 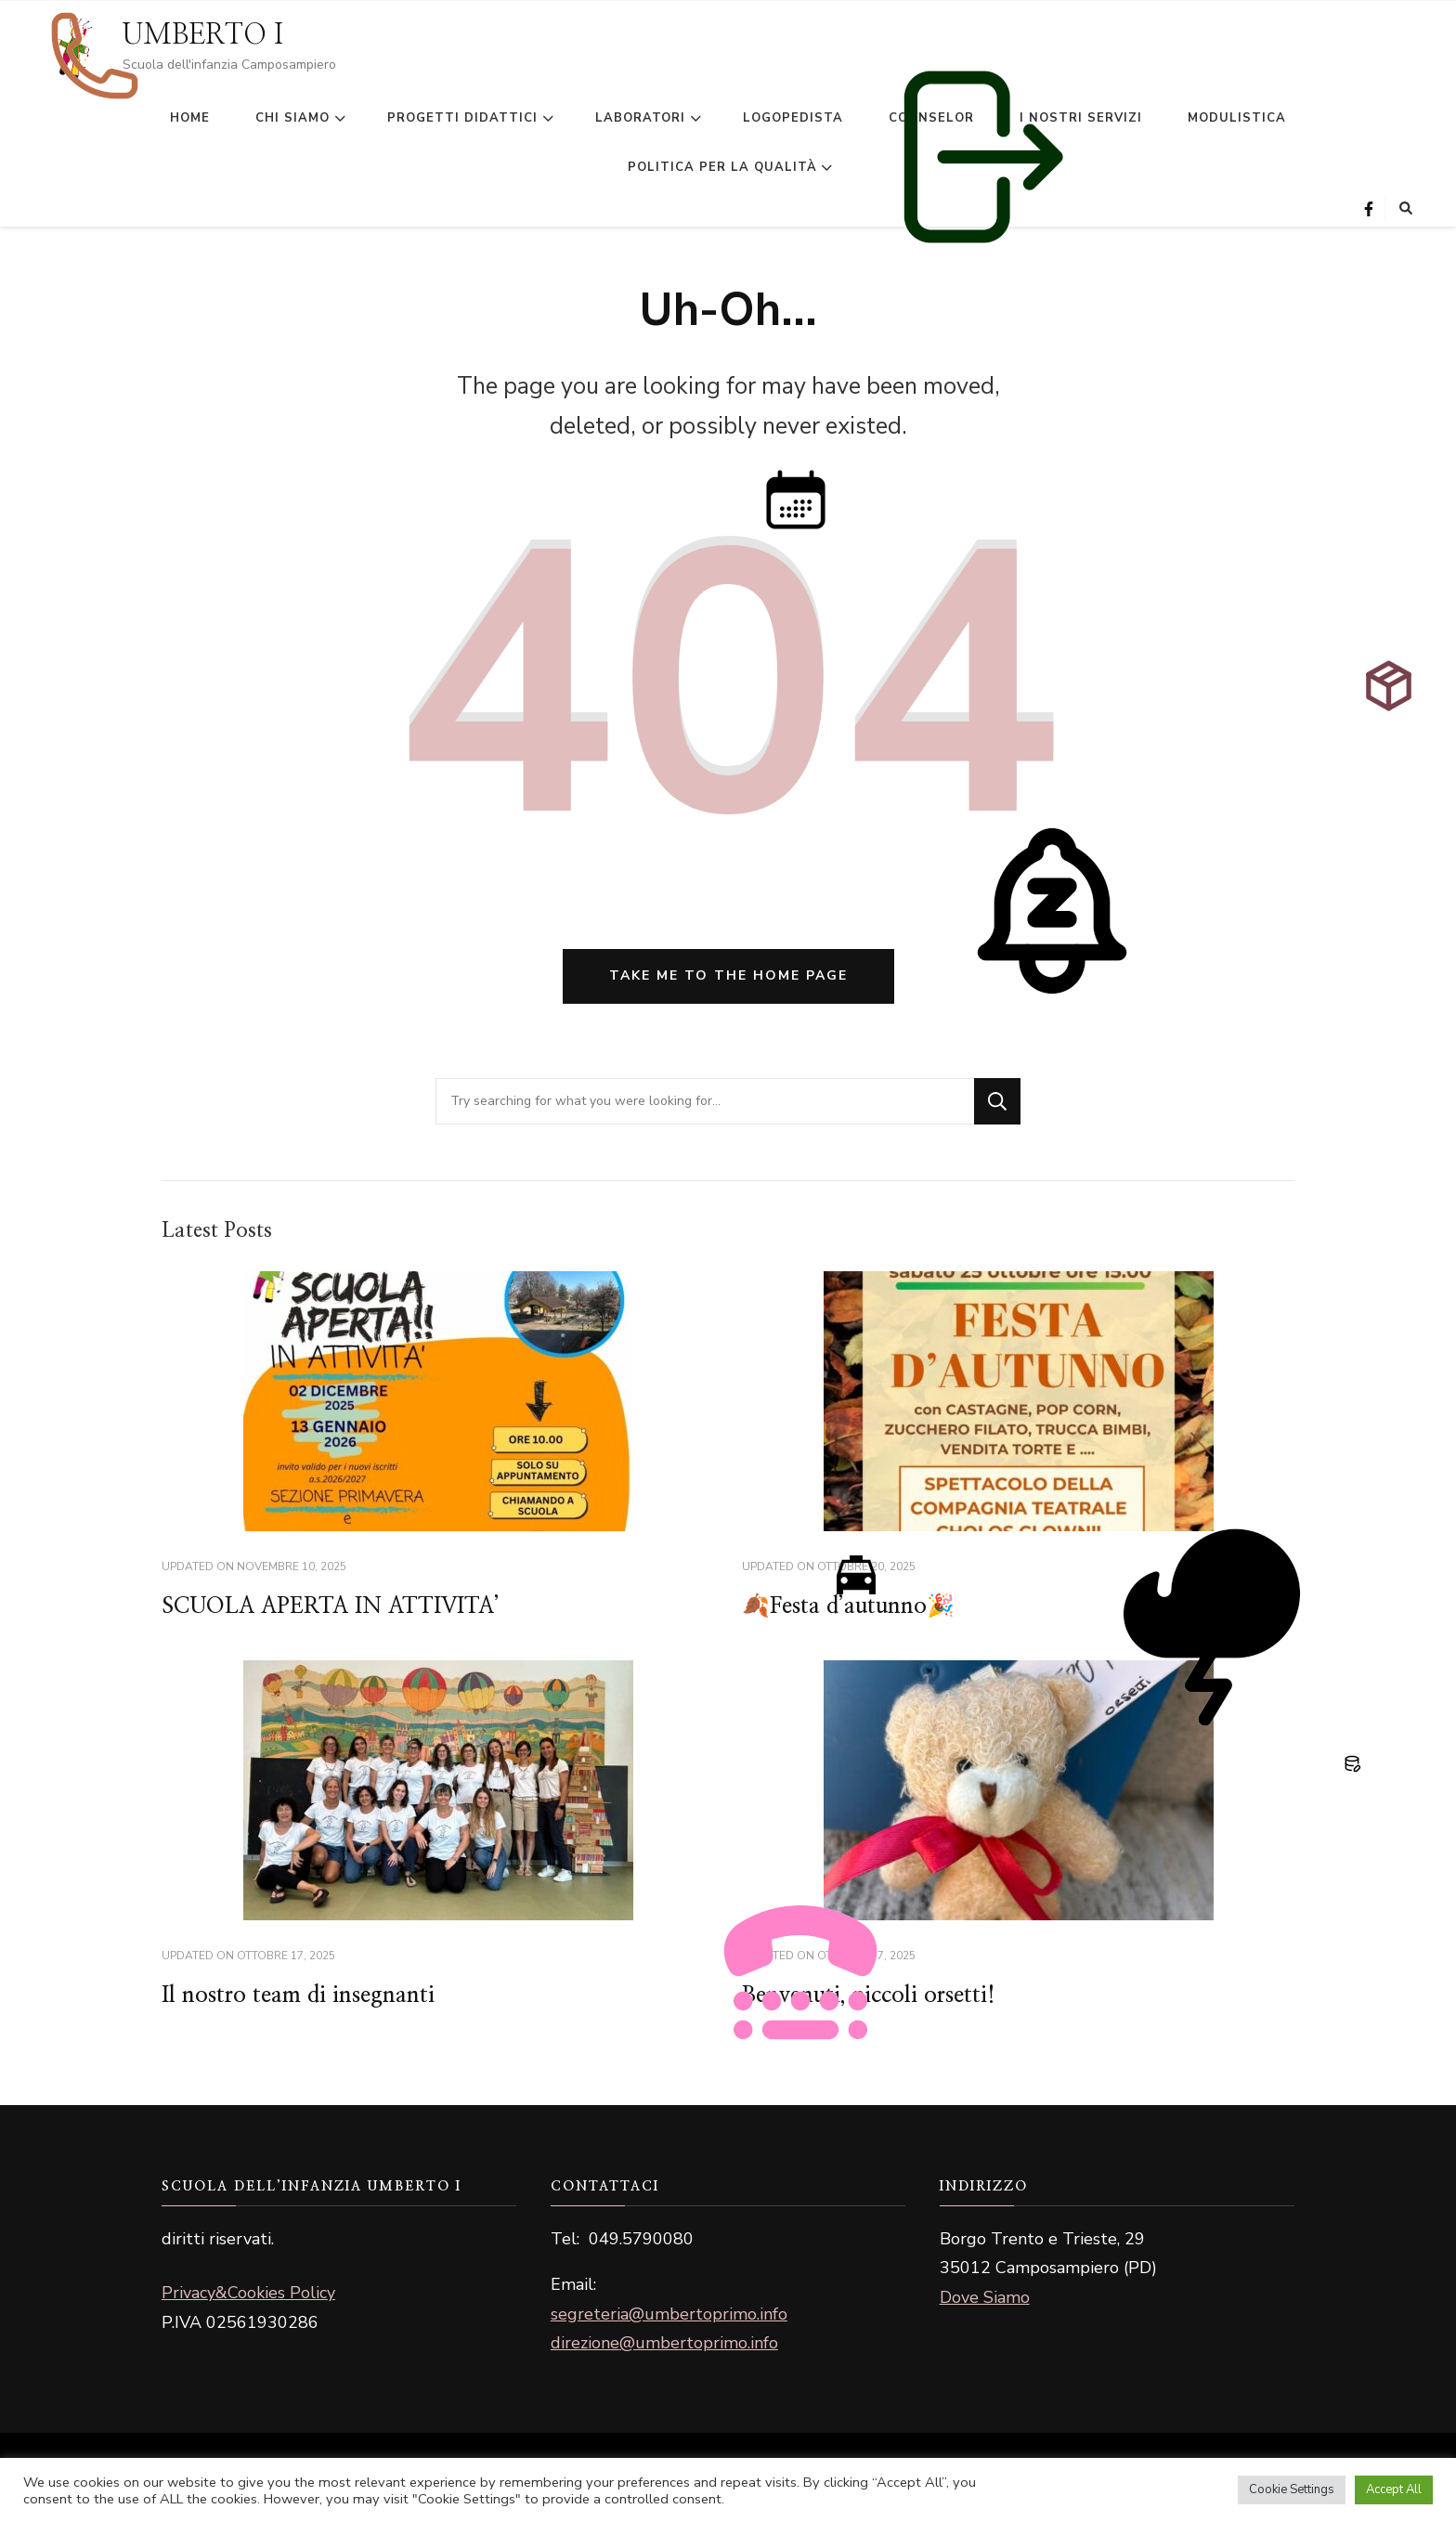 I want to click on sign out or log out of account, so click(x=970, y=157).